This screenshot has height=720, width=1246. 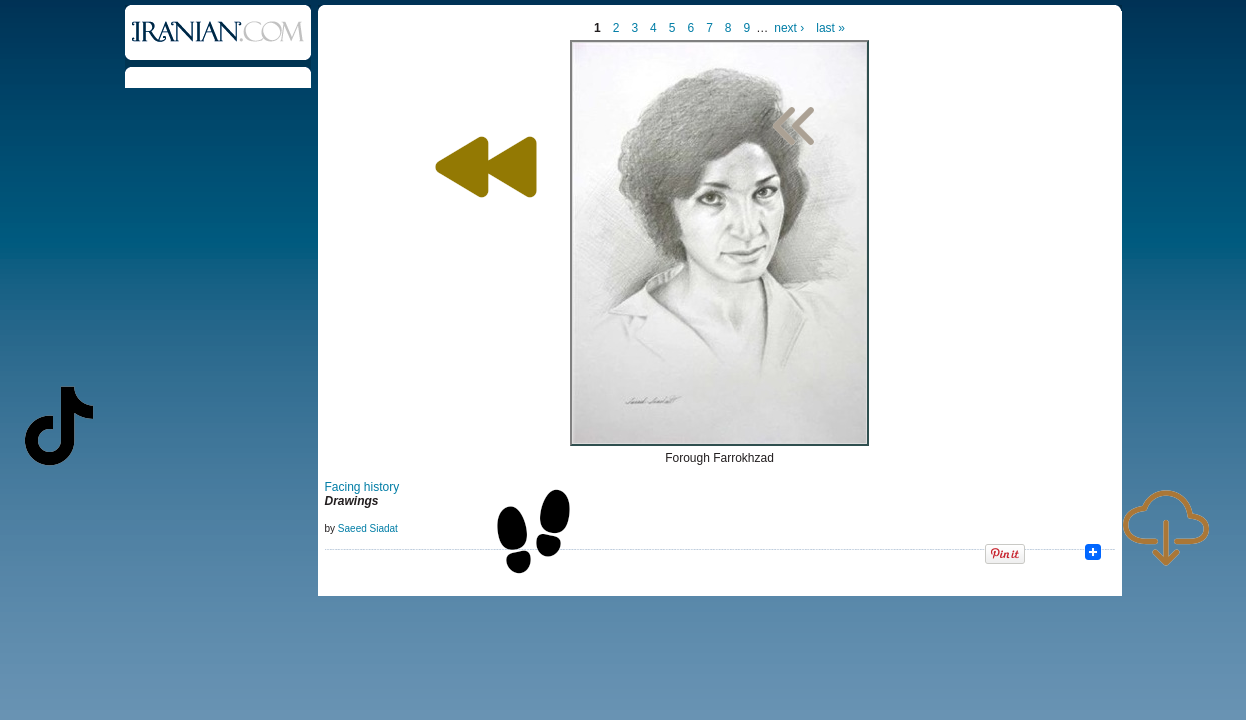 What do you see at coordinates (795, 126) in the screenshot?
I see `skip to previous item or beginning` at bounding box center [795, 126].